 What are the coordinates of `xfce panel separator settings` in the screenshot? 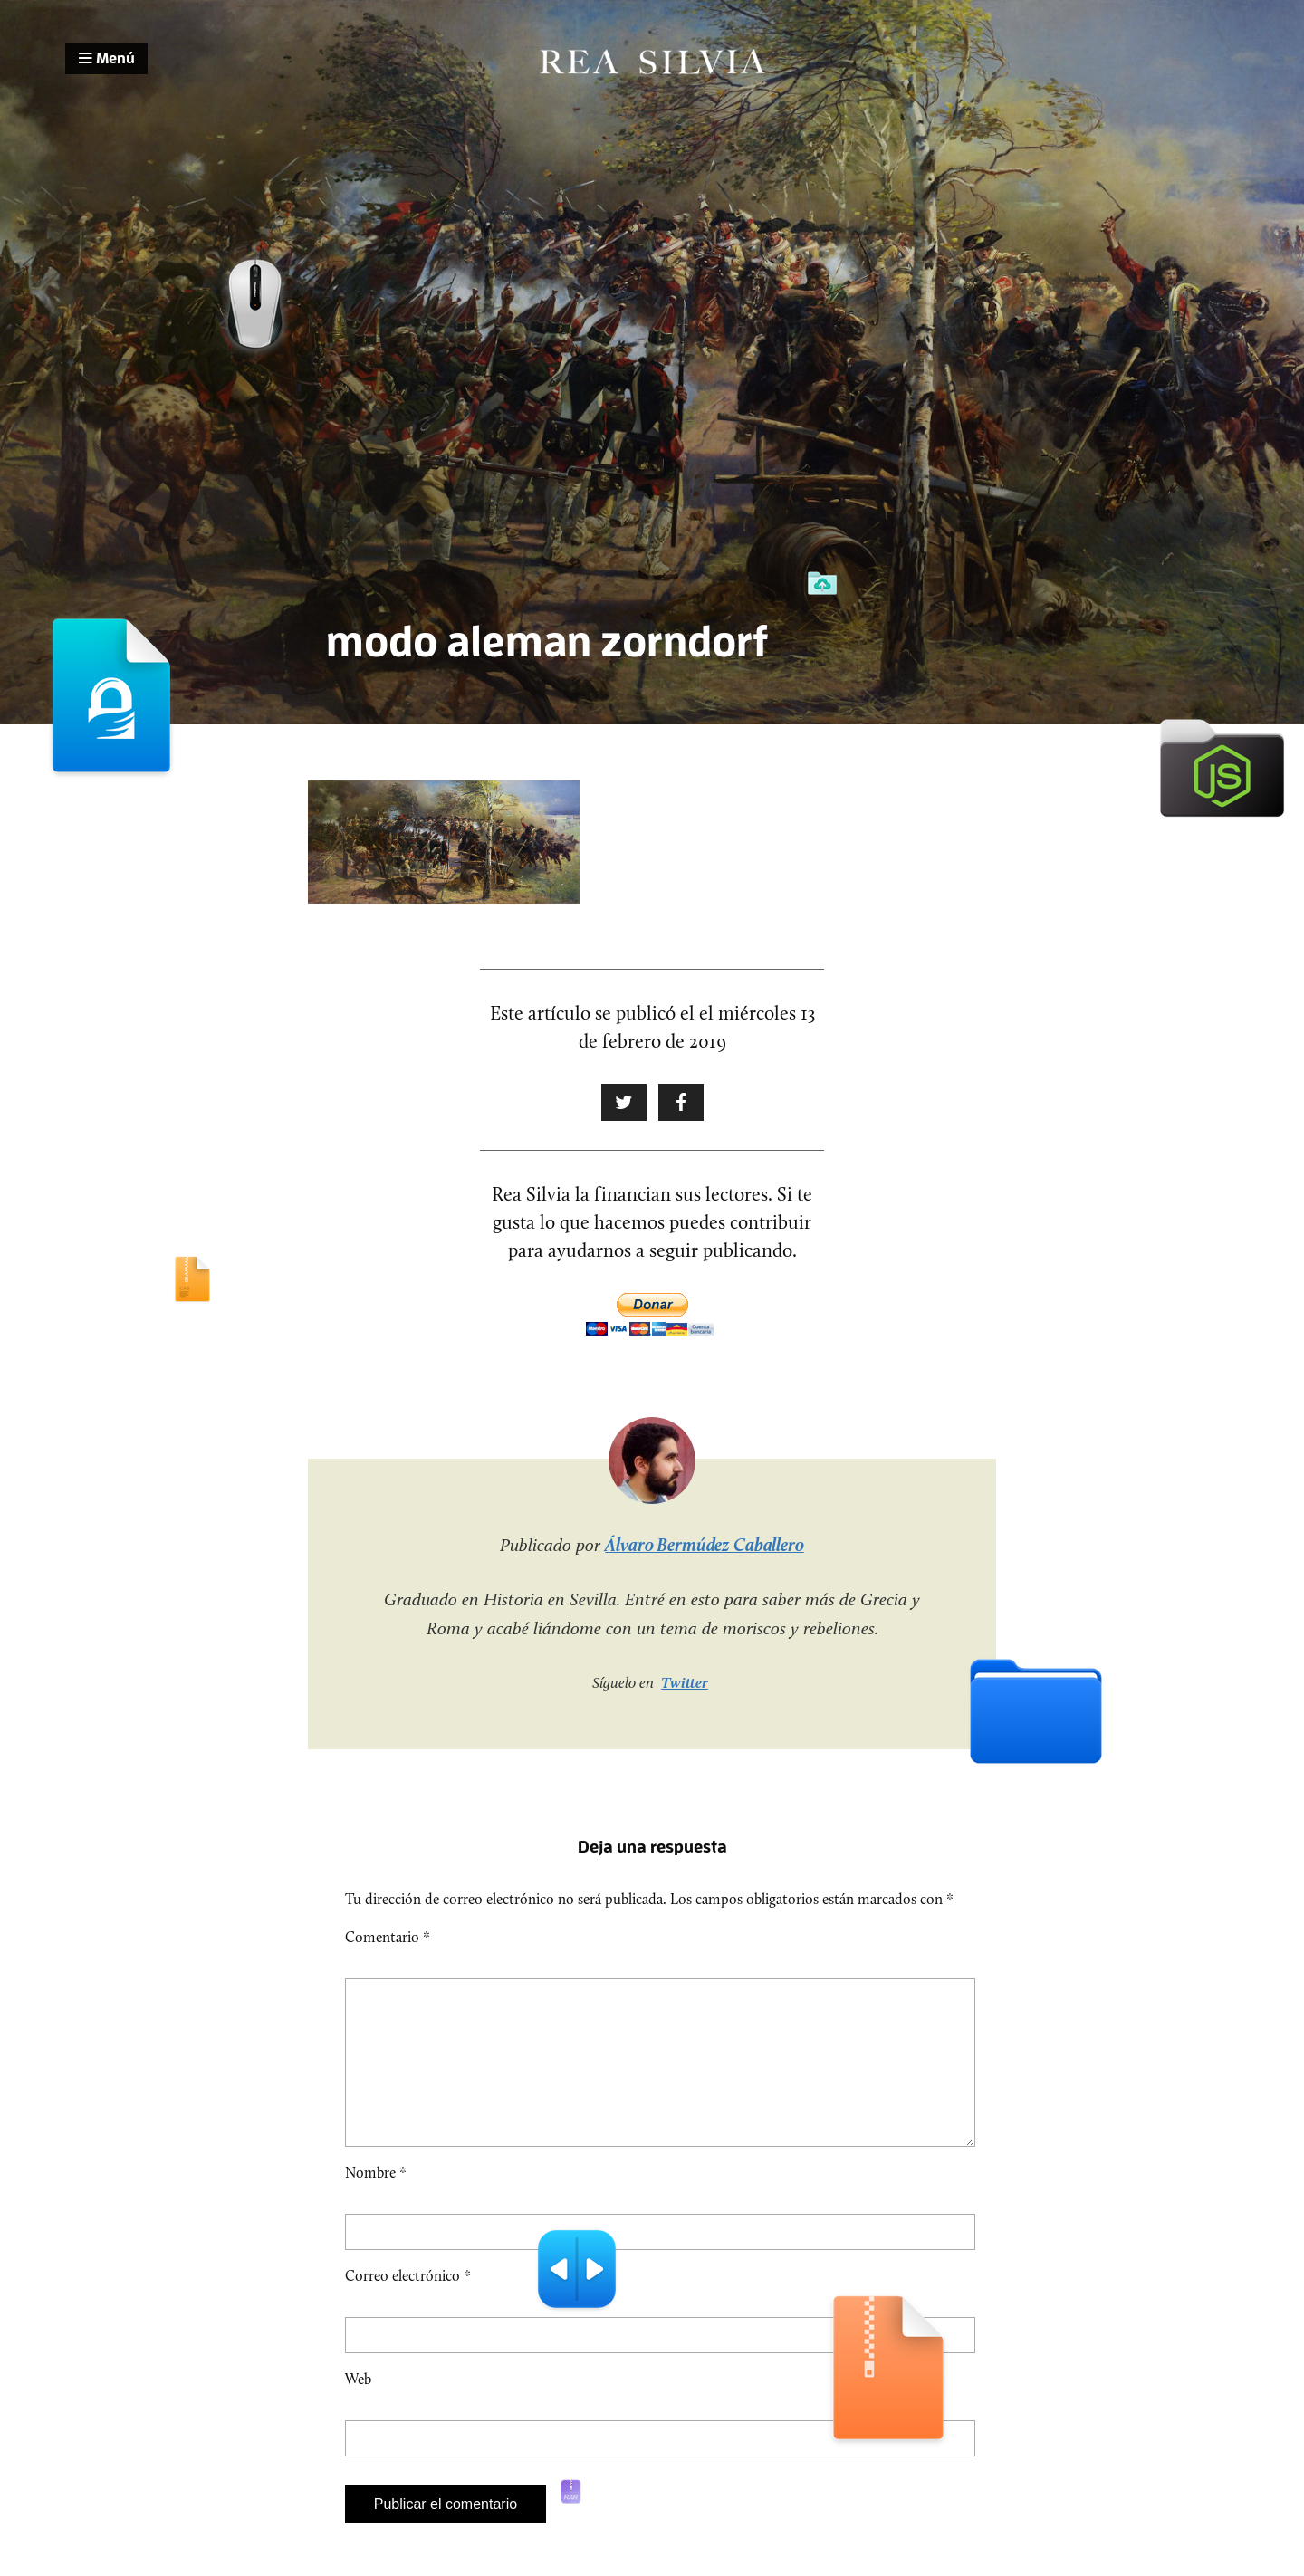 It's located at (577, 2269).